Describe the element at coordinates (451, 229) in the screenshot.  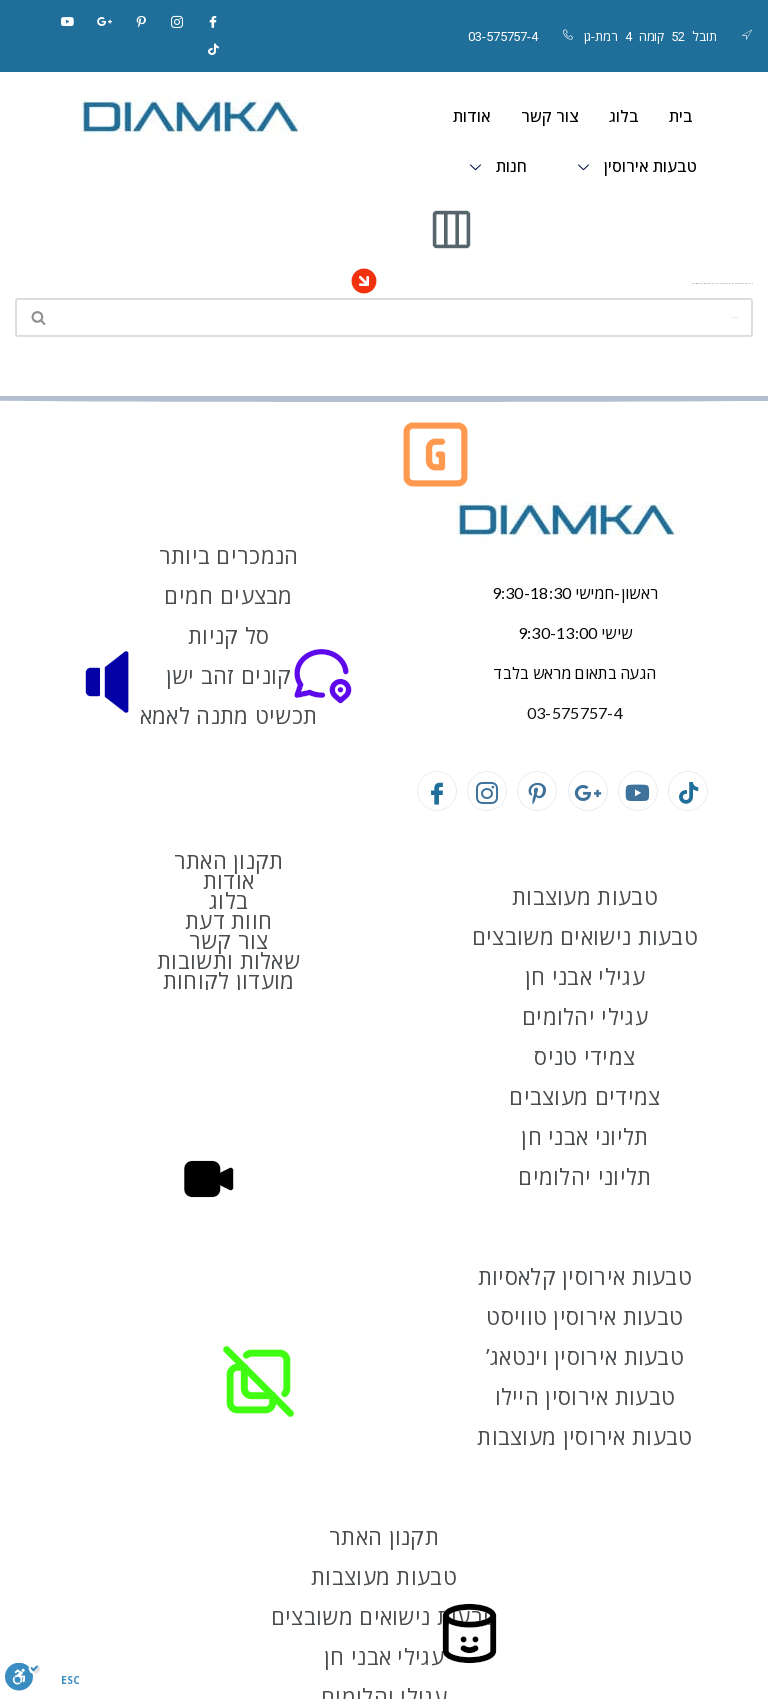
I see `switch to three-column layout` at that location.